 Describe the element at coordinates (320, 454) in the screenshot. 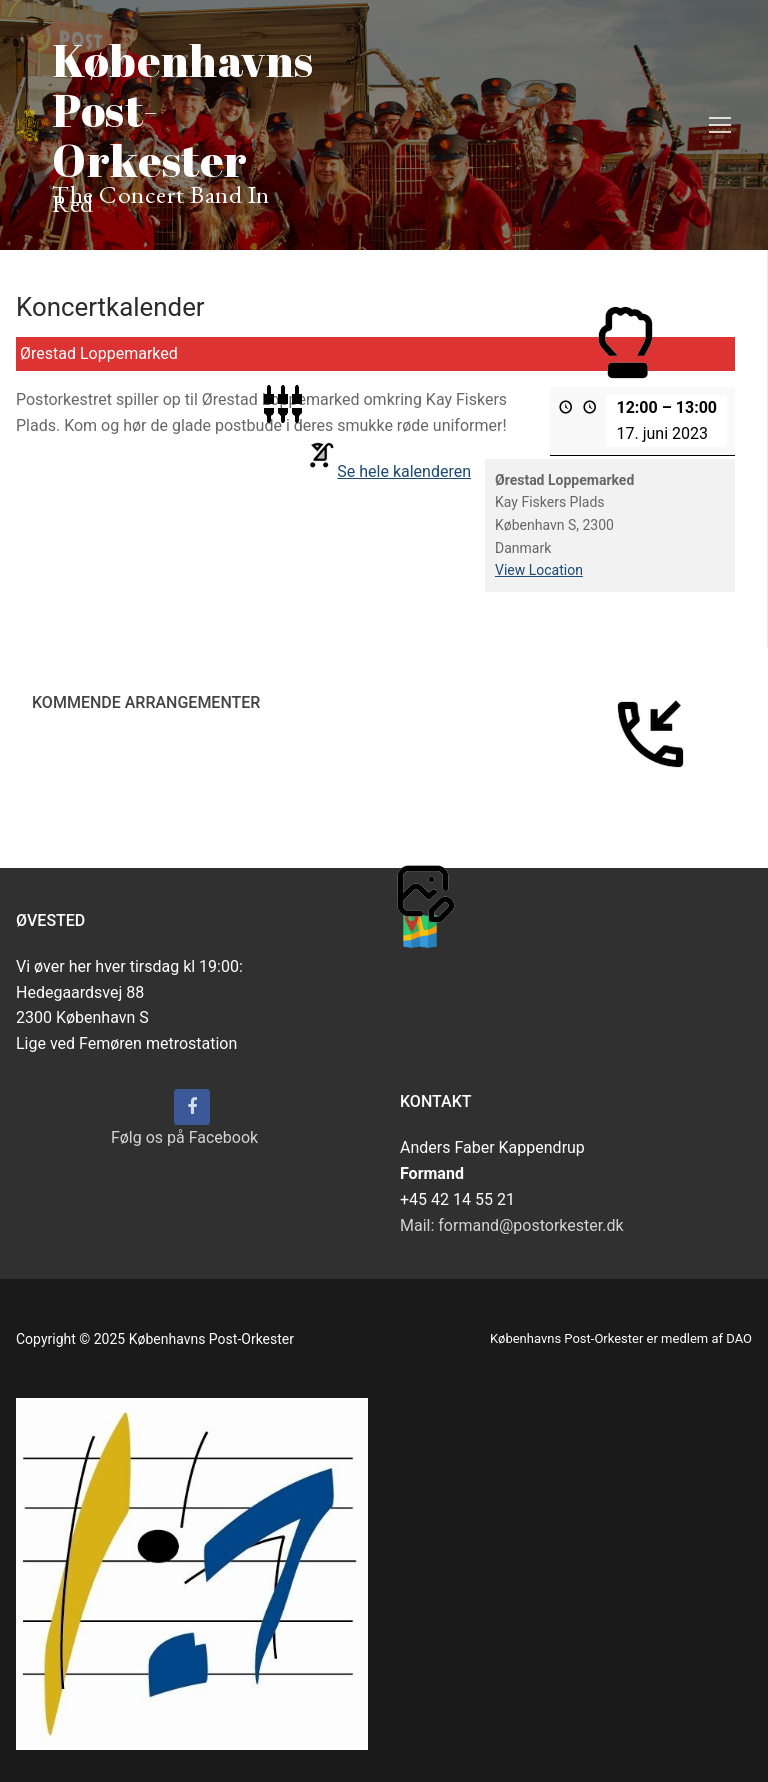

I see `find stroller-friendly or family amenities` at that location.